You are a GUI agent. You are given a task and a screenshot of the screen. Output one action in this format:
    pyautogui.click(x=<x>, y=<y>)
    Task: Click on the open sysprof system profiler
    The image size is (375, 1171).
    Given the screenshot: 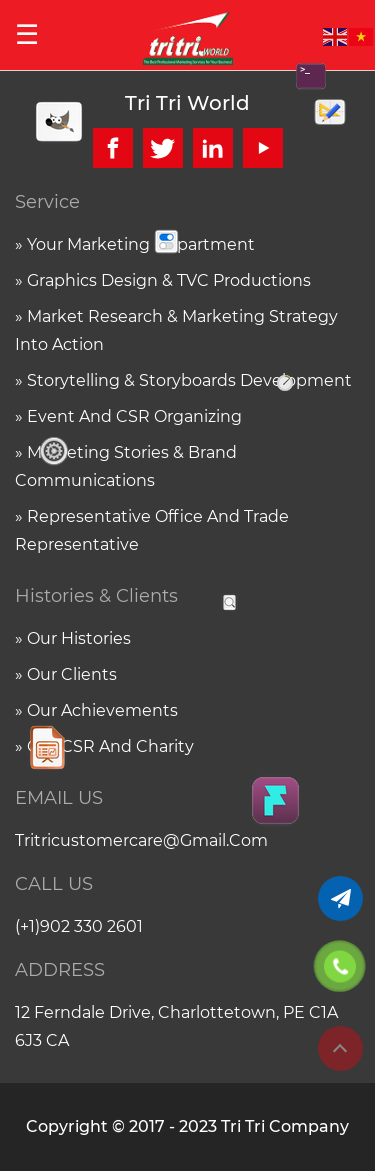 What is the action you would take?
    pyautogui.click(x=285, y=383)
    